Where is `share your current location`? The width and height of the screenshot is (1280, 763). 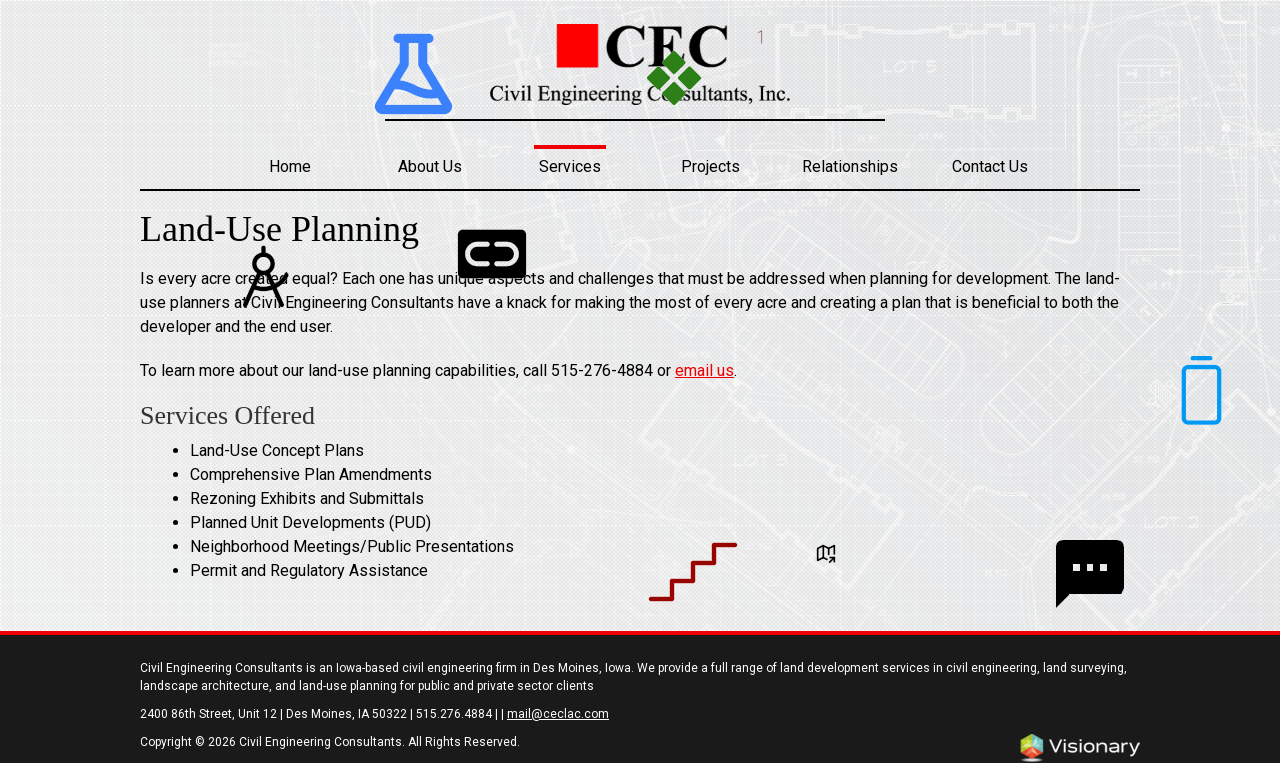 share your current location is located at coordinates (826, 553).